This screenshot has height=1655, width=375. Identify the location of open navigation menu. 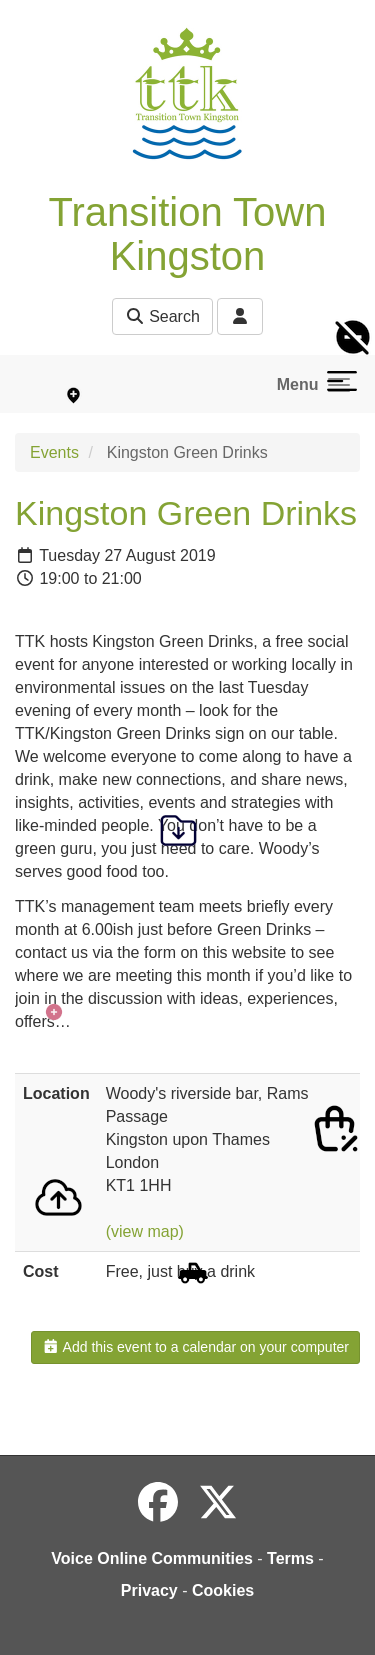
(342, 381).